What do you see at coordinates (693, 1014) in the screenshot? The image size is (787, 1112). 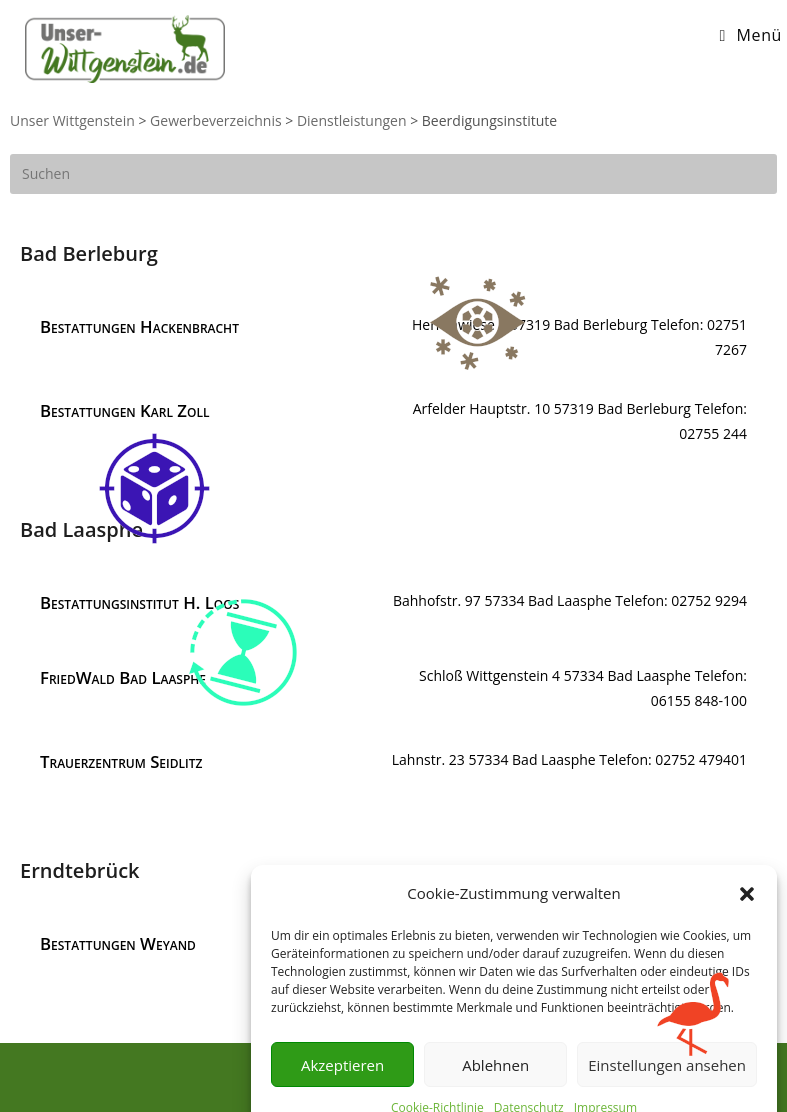 I see `decorative flamingo icon for tropical or summer-themed content` at bounding box center [693, 1014].